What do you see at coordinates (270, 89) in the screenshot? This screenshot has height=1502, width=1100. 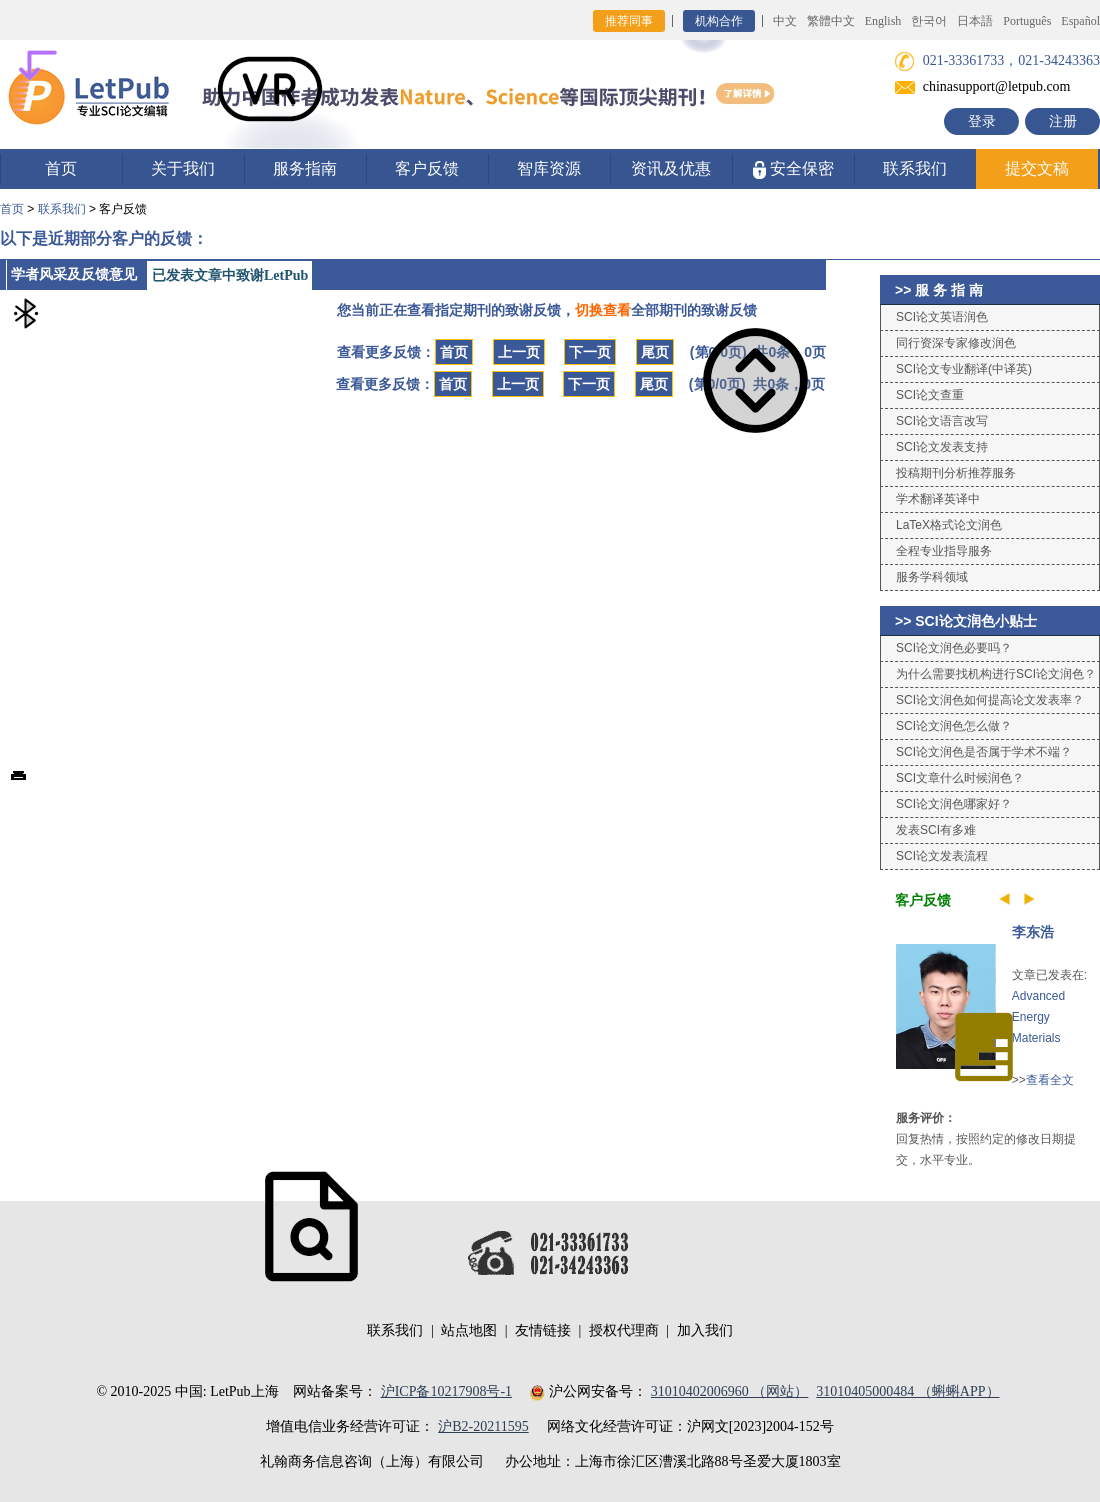 I see `access virtual reality mode or settings` at bounding box center [270, 89].